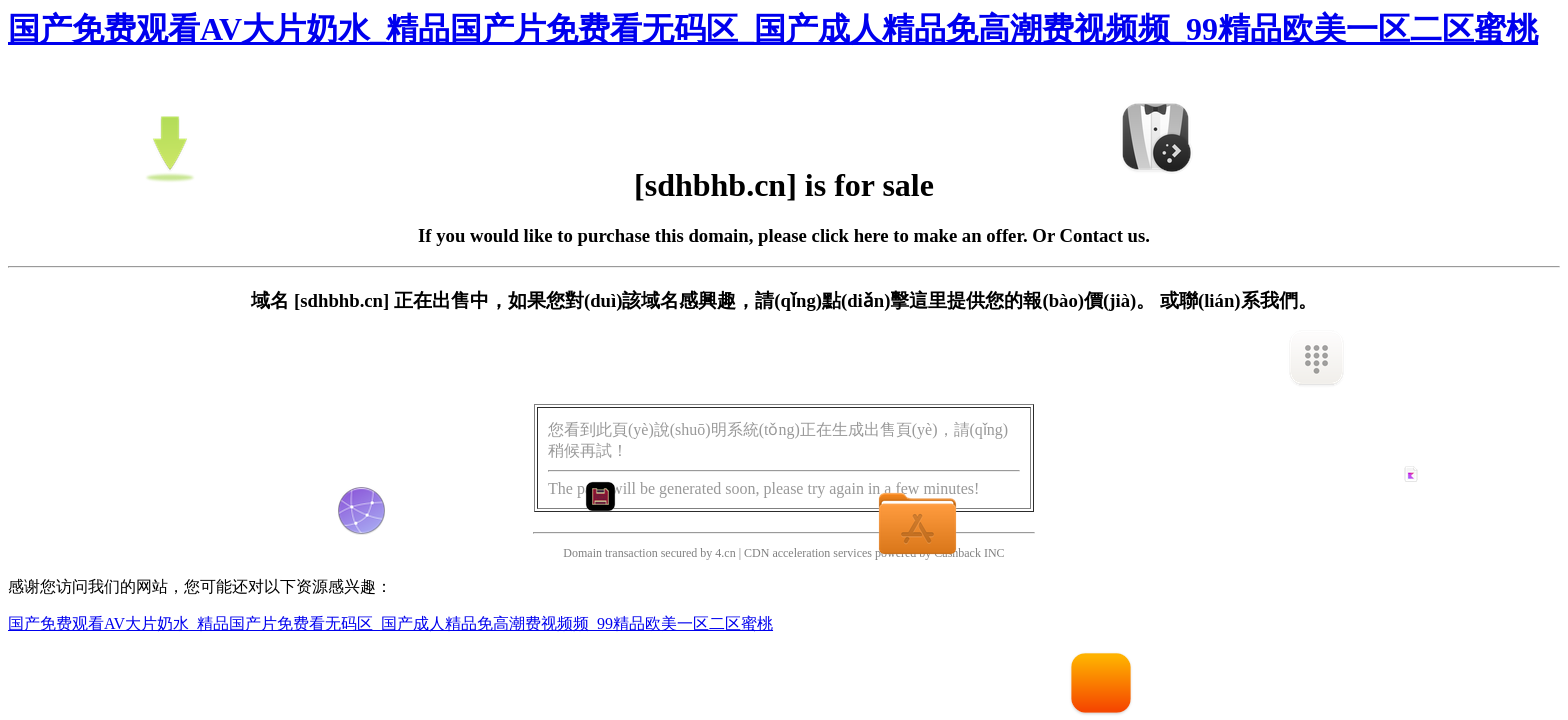 Image resolution: width=1568 pixels, height=720 pixels. I want to click on launch inscryption game, so click(600, 496).